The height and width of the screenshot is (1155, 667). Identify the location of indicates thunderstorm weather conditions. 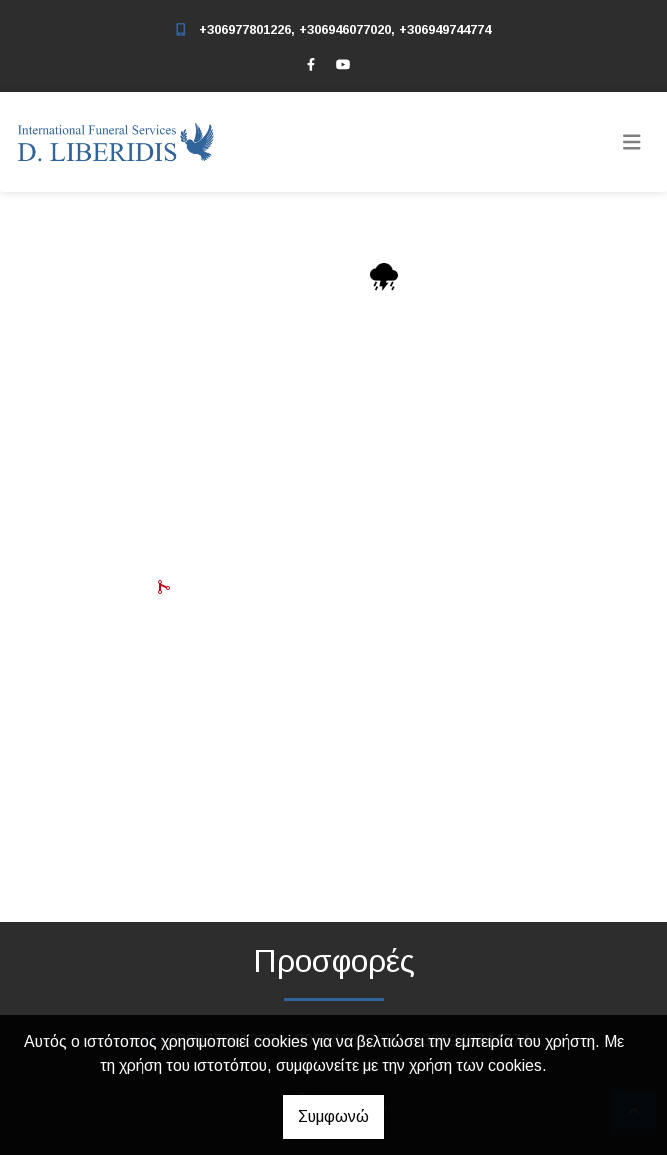
(384, 277).